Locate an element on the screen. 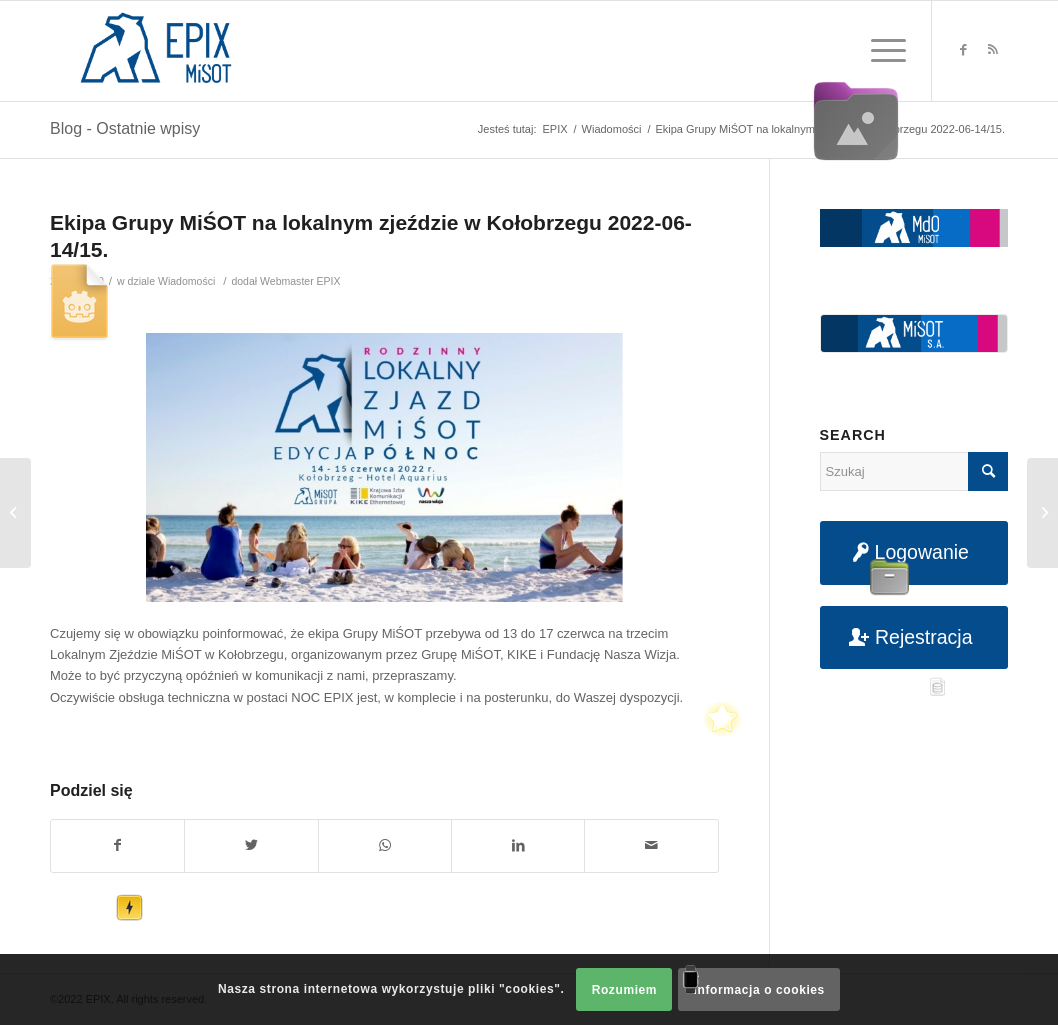 The image size is (1058, 1025). indicates a new or recently added item is located at coordinates (721, 719).